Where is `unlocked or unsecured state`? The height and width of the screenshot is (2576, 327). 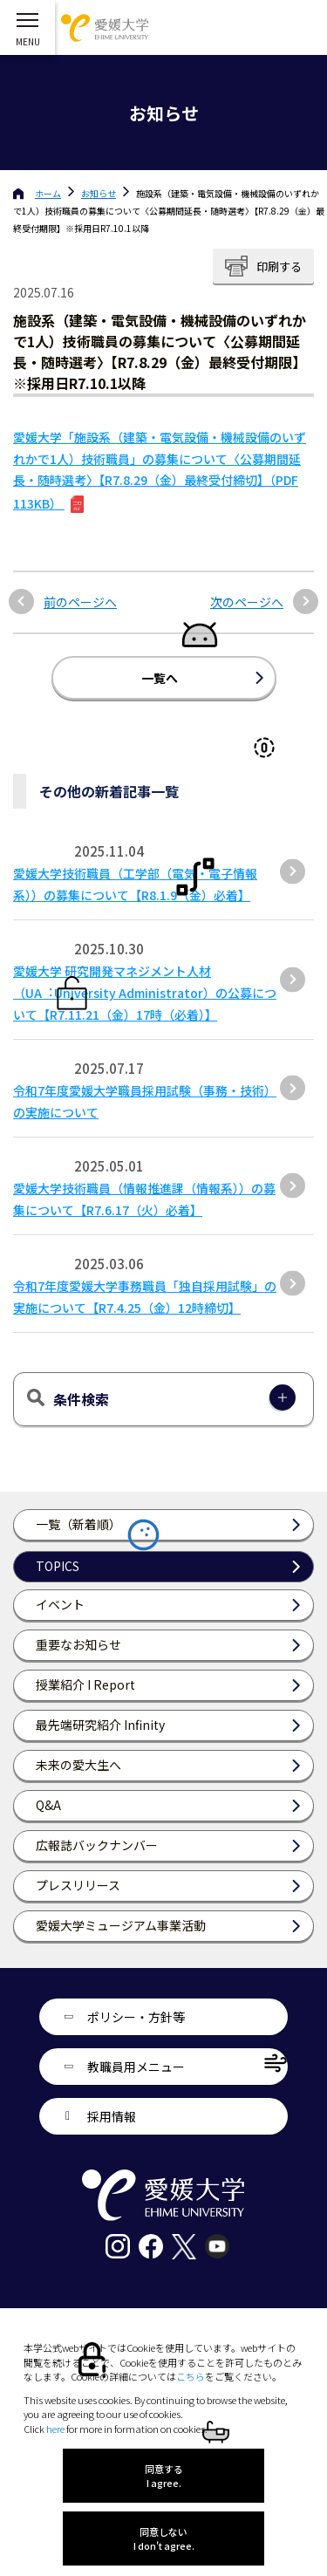
unlocked or unsecured state is located at coordinates (72, 994).